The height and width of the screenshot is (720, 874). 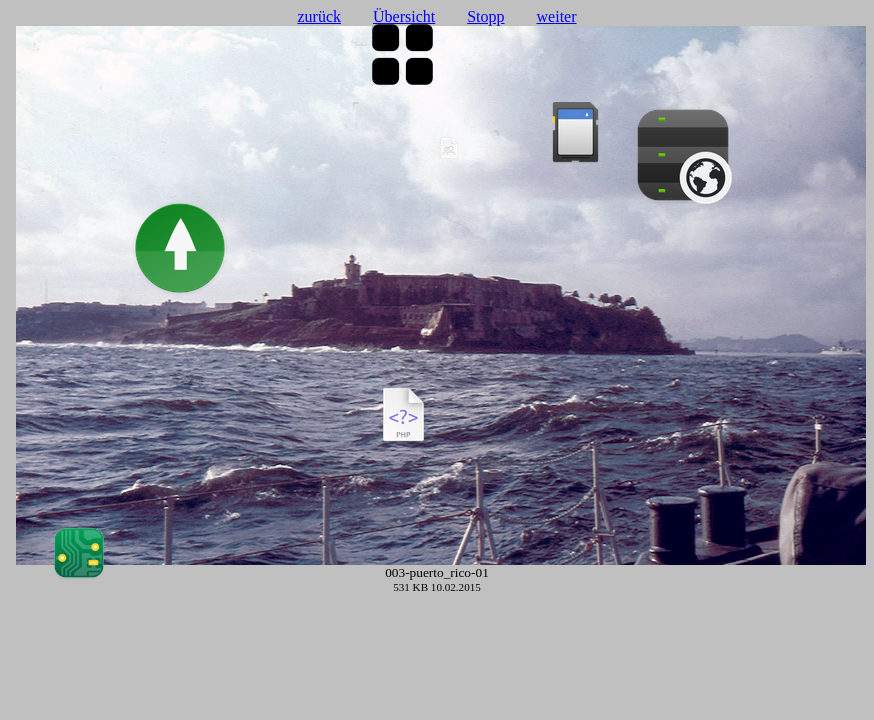 What do you see at coordinates (402, 54) in the screenshot?
I see `view items in grid layout` at bounding box center [402, 54].